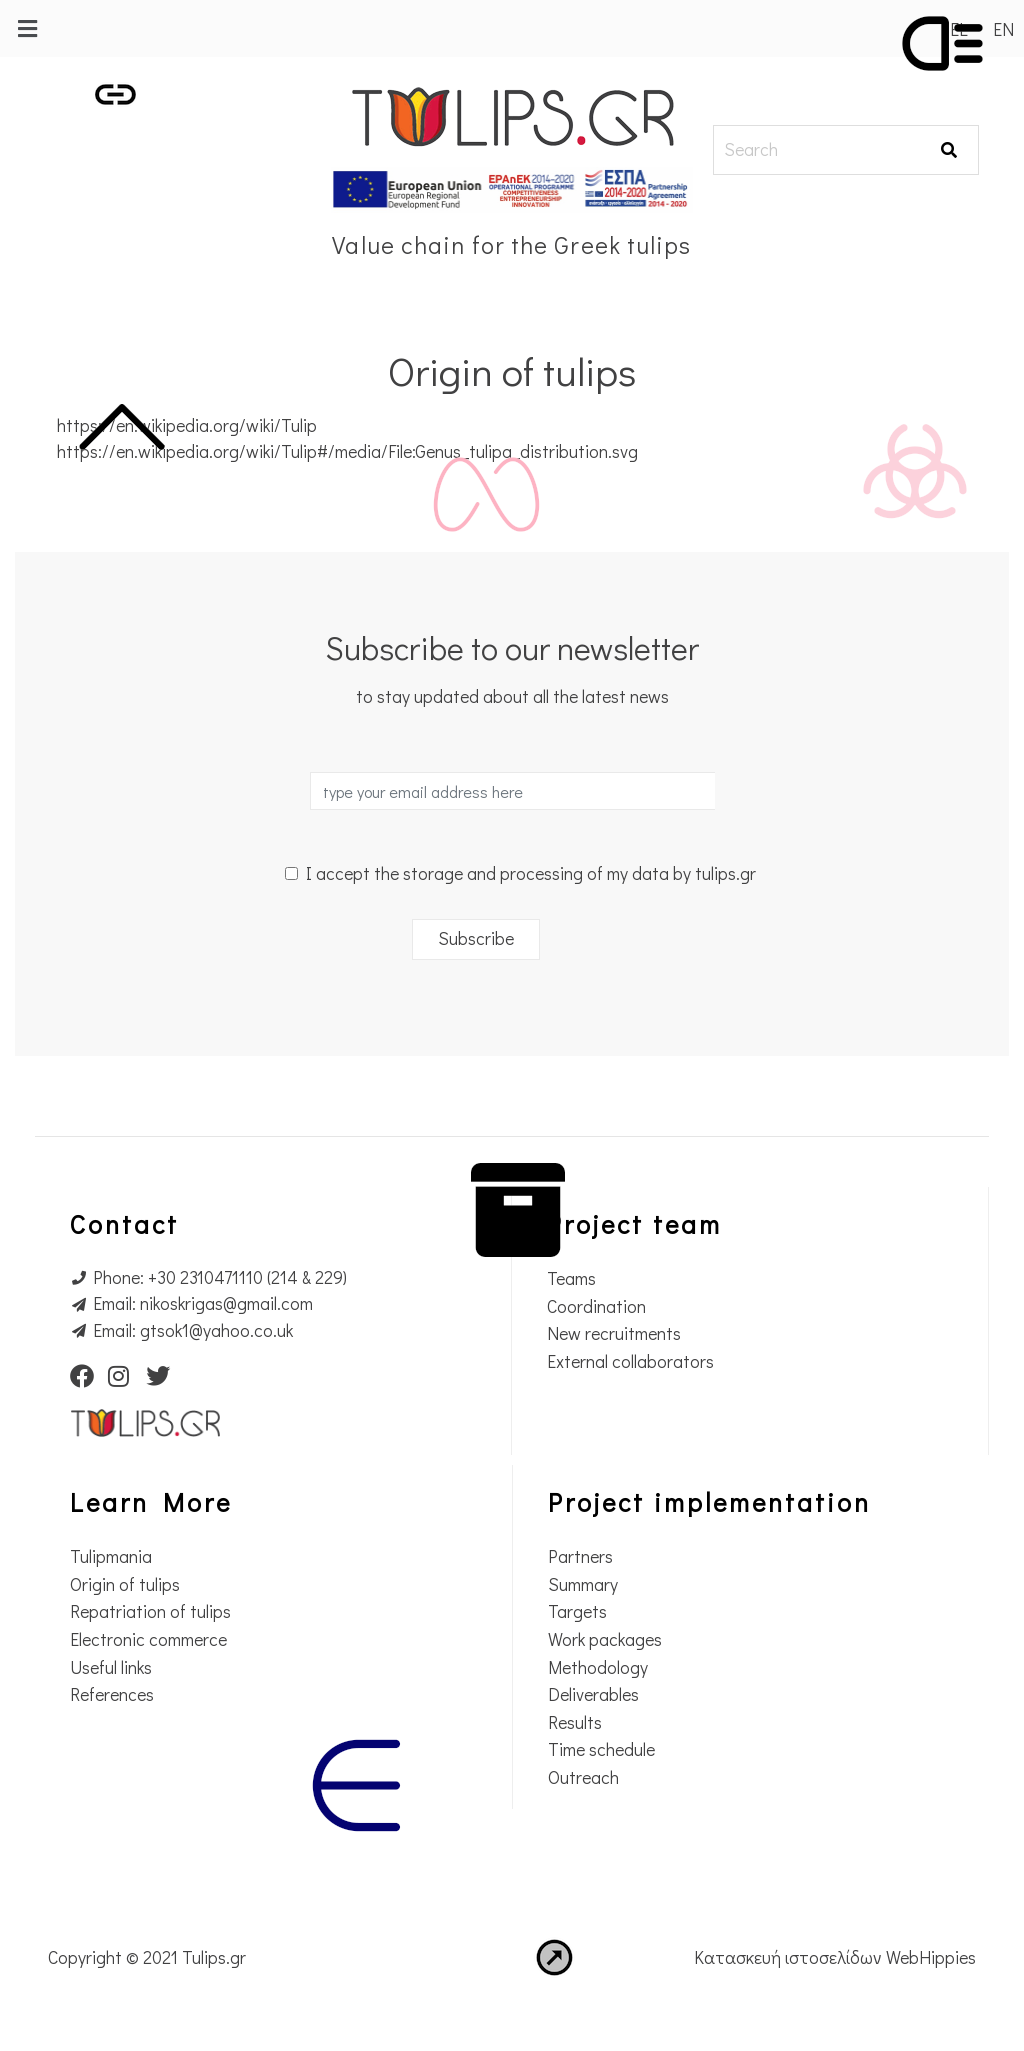 The height and width of the screenshot is (2051, 1024). What do you see at coordinates (122, 451) in the screenshot?
I see `collapse an expanded section` at bounding box center [122, 451].